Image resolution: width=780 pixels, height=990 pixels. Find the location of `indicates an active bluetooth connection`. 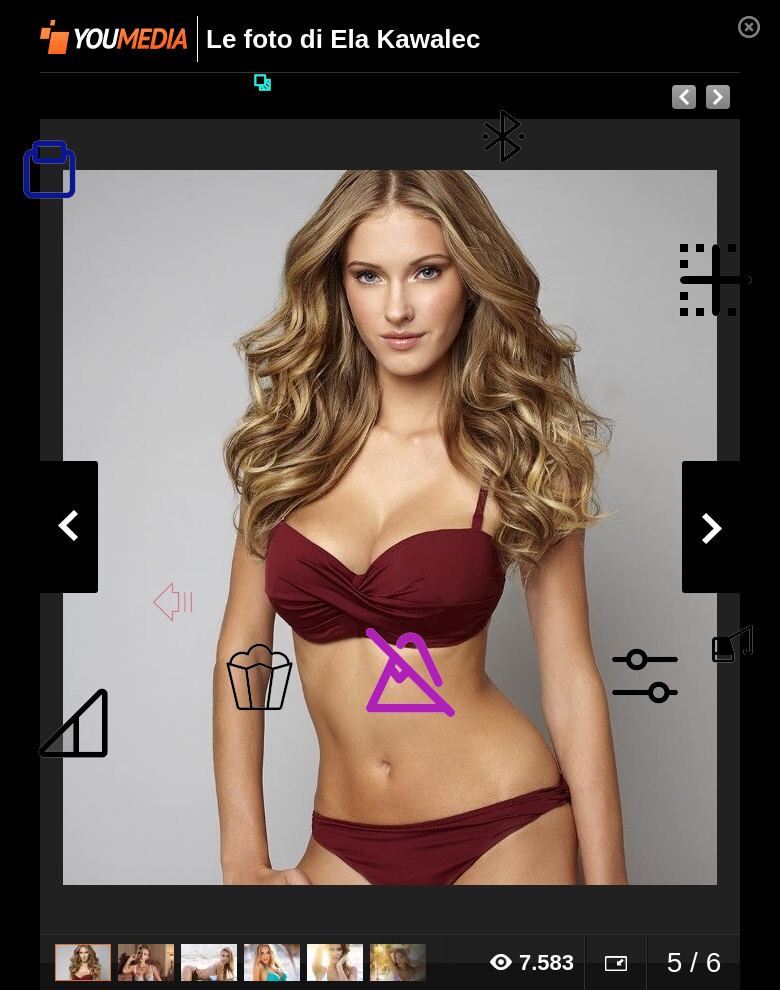

indicates an active bluetooth connection is located at coordinates (502, 136).